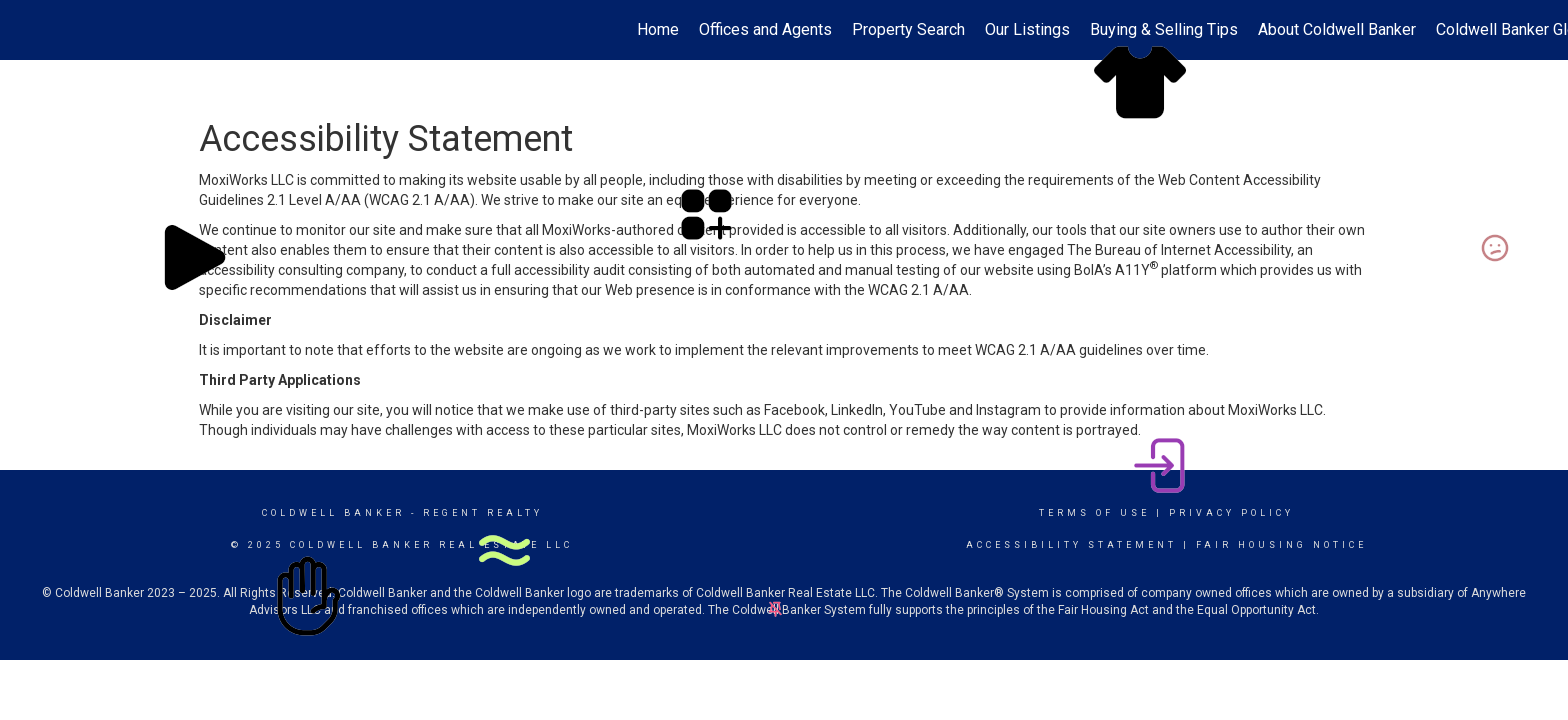 This screenshot has height=720, width=1568. Describe the element at coordinates (706, 214) in the screenshot. I see `add a new widget or module` at that location.